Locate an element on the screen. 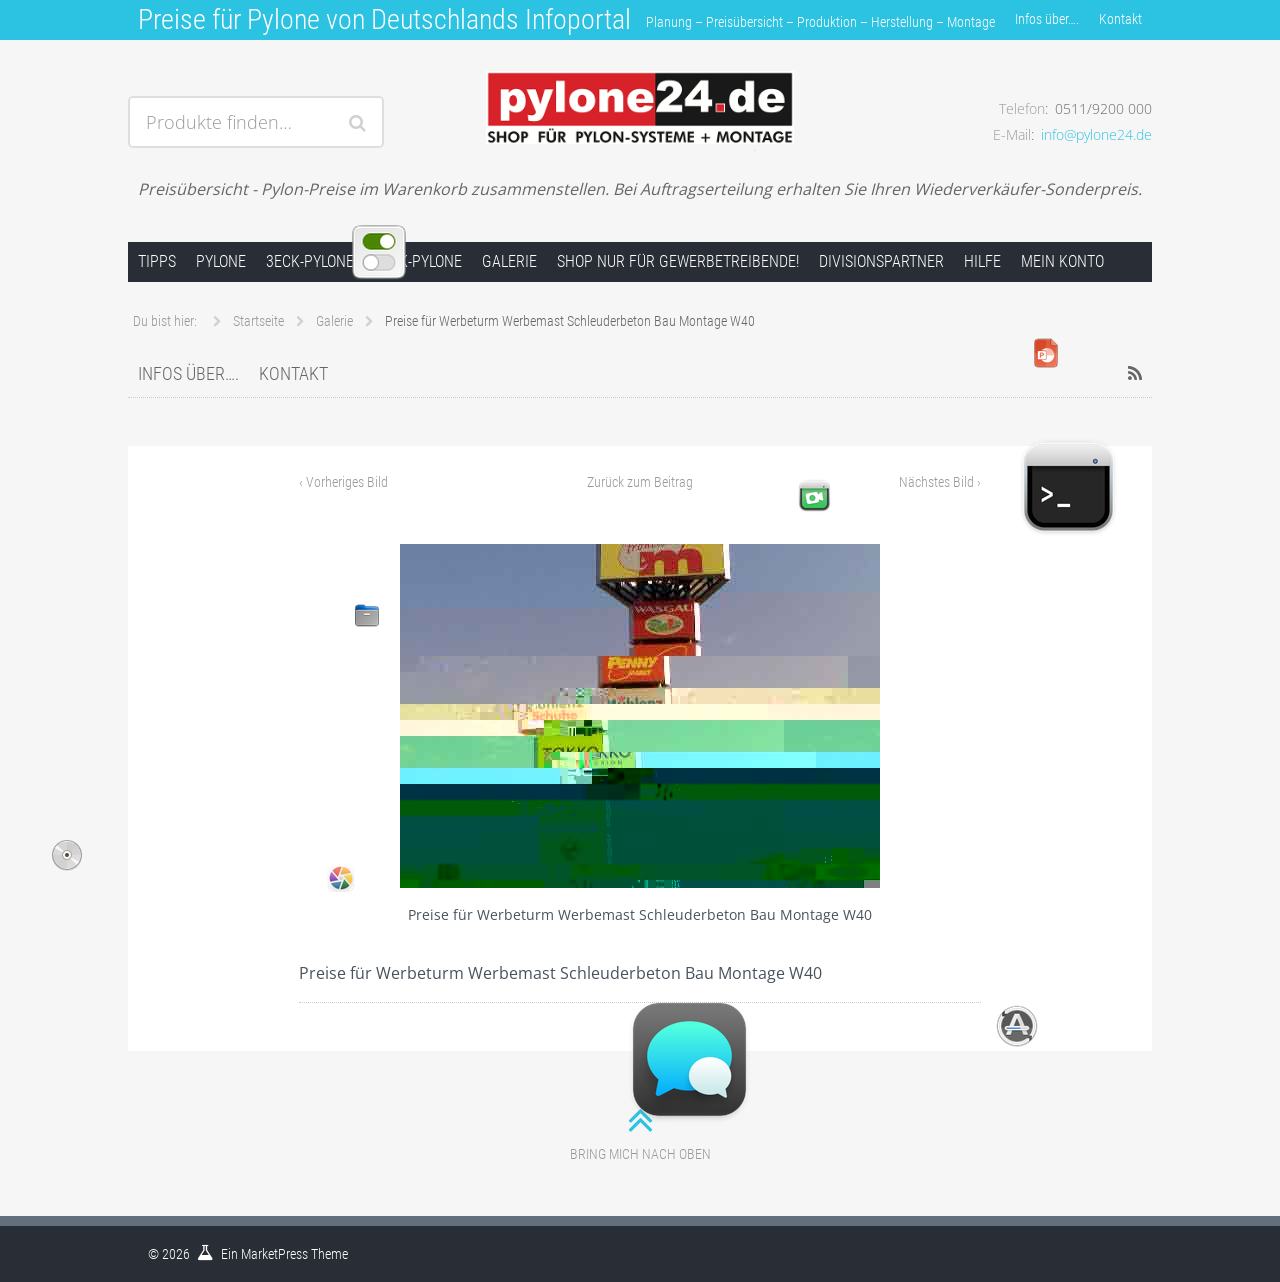  indicates a DVD-ROM drive or disc is located at coordinates (67, 855).